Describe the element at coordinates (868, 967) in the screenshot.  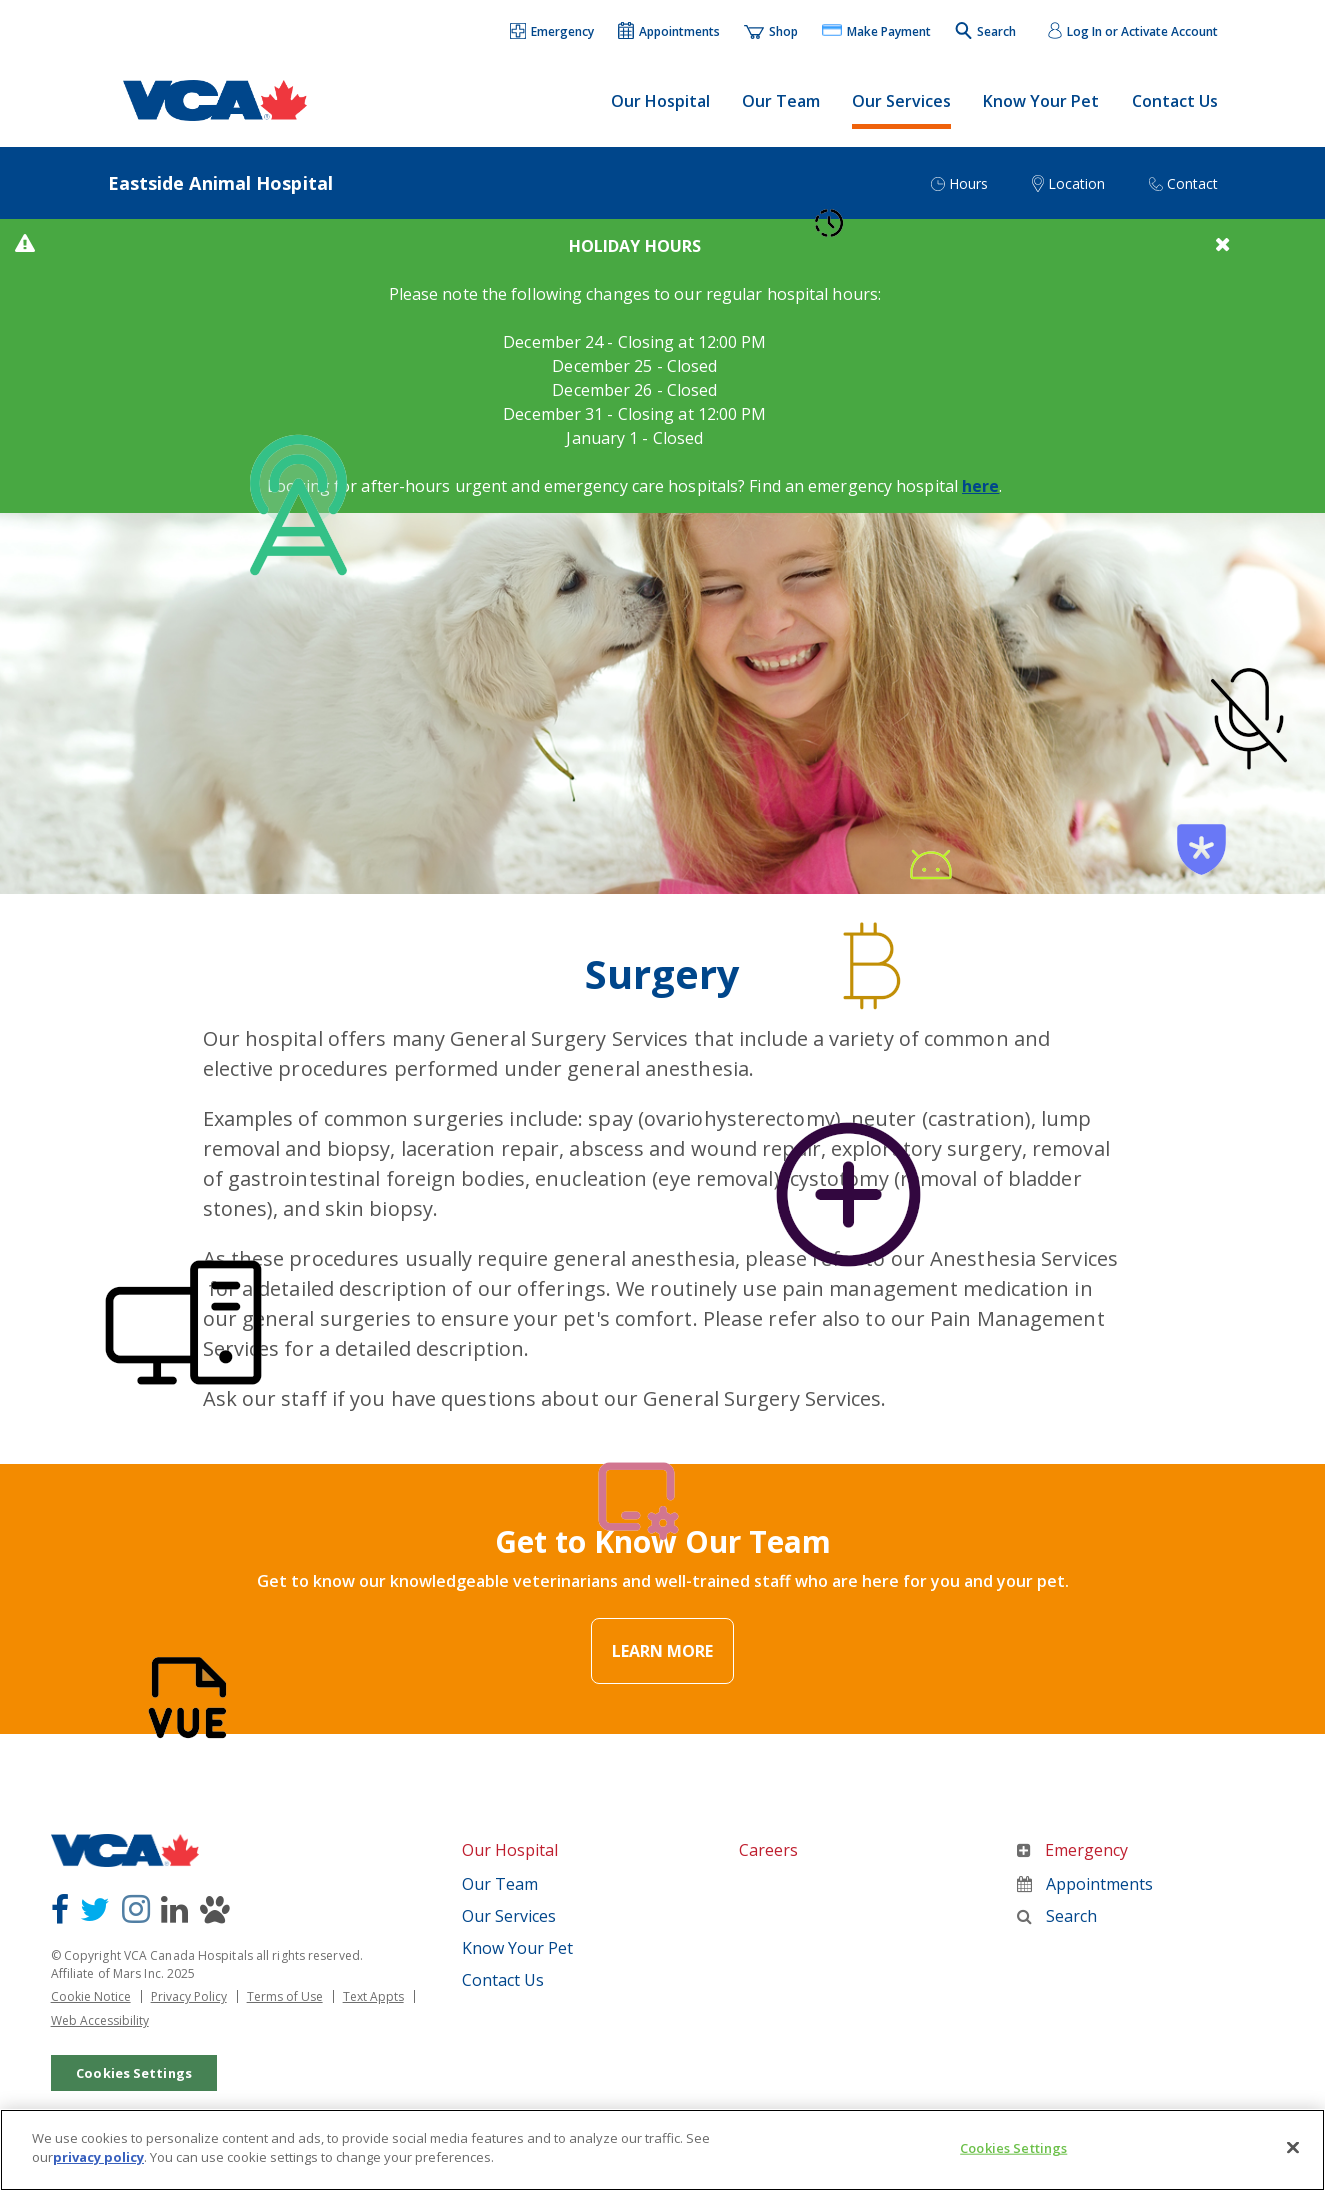
I see `view bitcoin balance or wallet` at that location.